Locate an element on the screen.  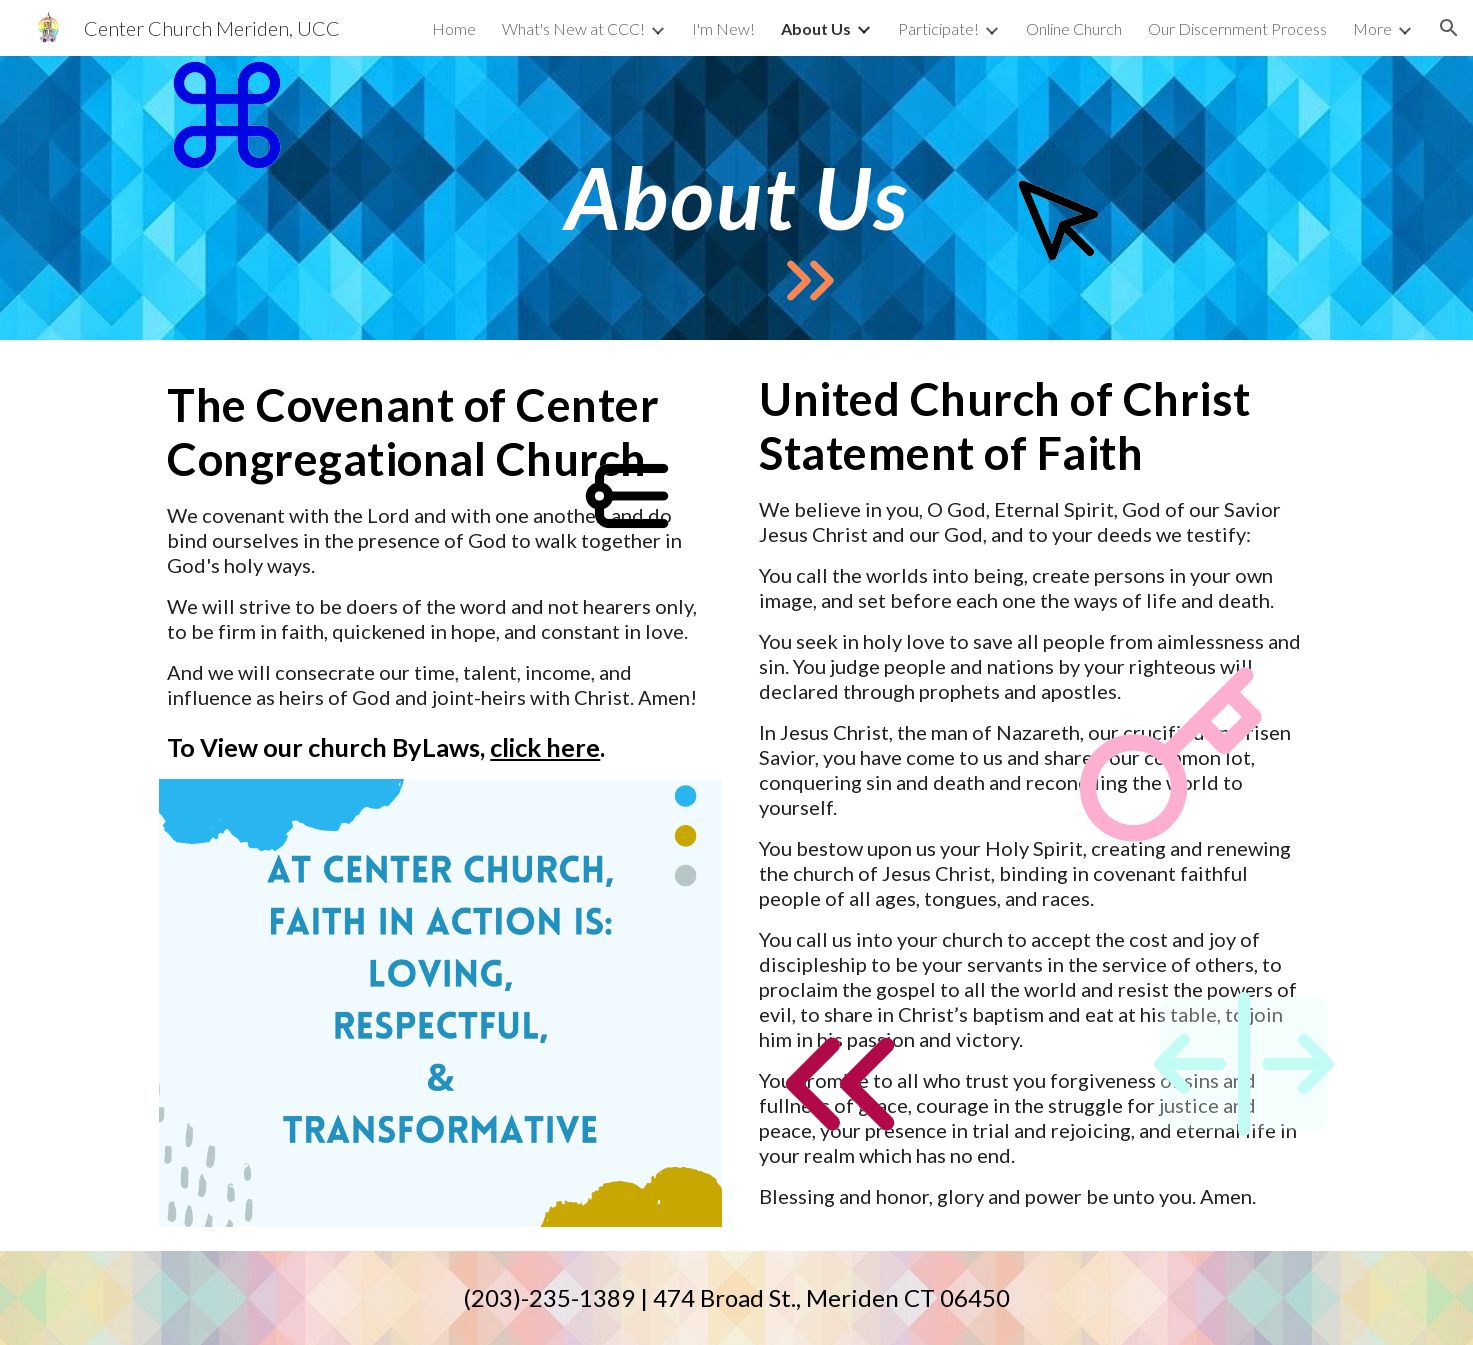
expand content horizontally is located at coordinates (1244, 1064).